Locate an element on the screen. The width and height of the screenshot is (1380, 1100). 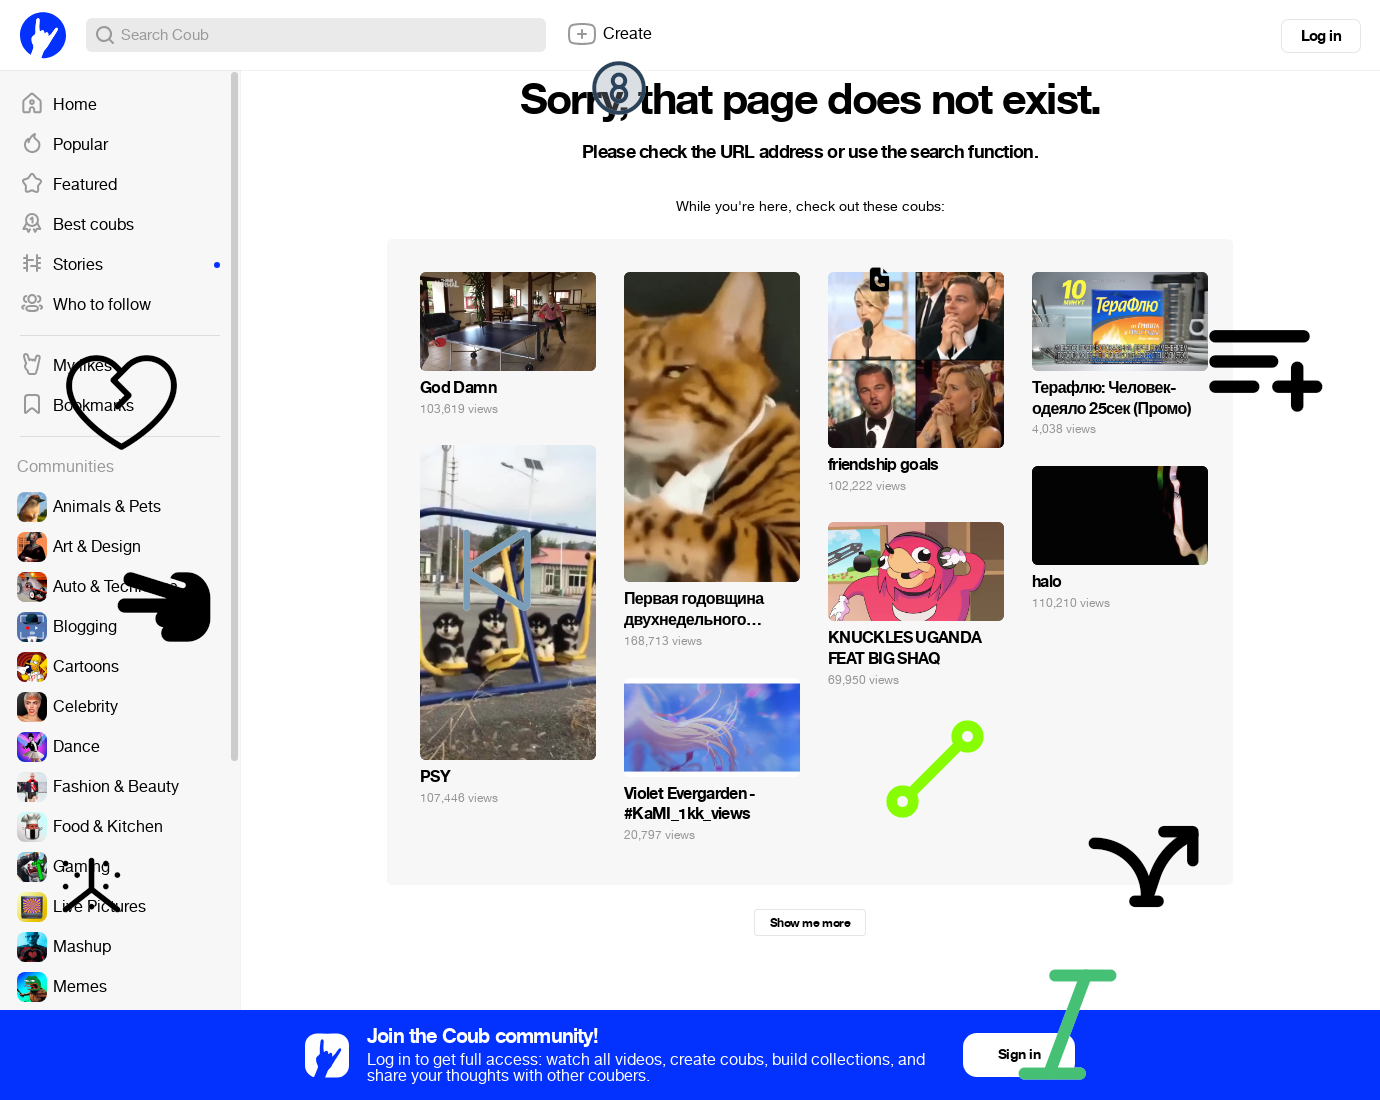
indicates item number eight in a list or sequence is located at coordinates (619, 88).